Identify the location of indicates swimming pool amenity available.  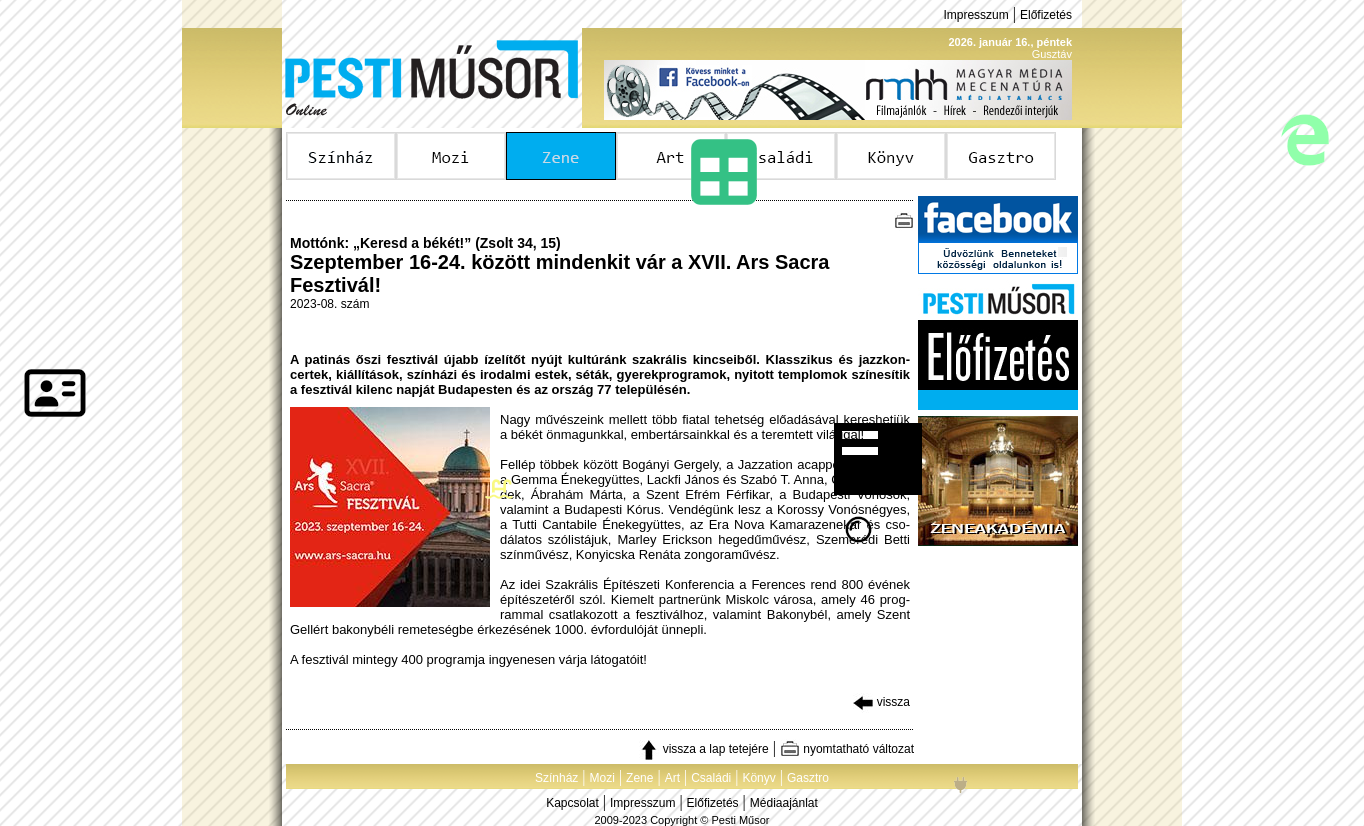
(499, 489).